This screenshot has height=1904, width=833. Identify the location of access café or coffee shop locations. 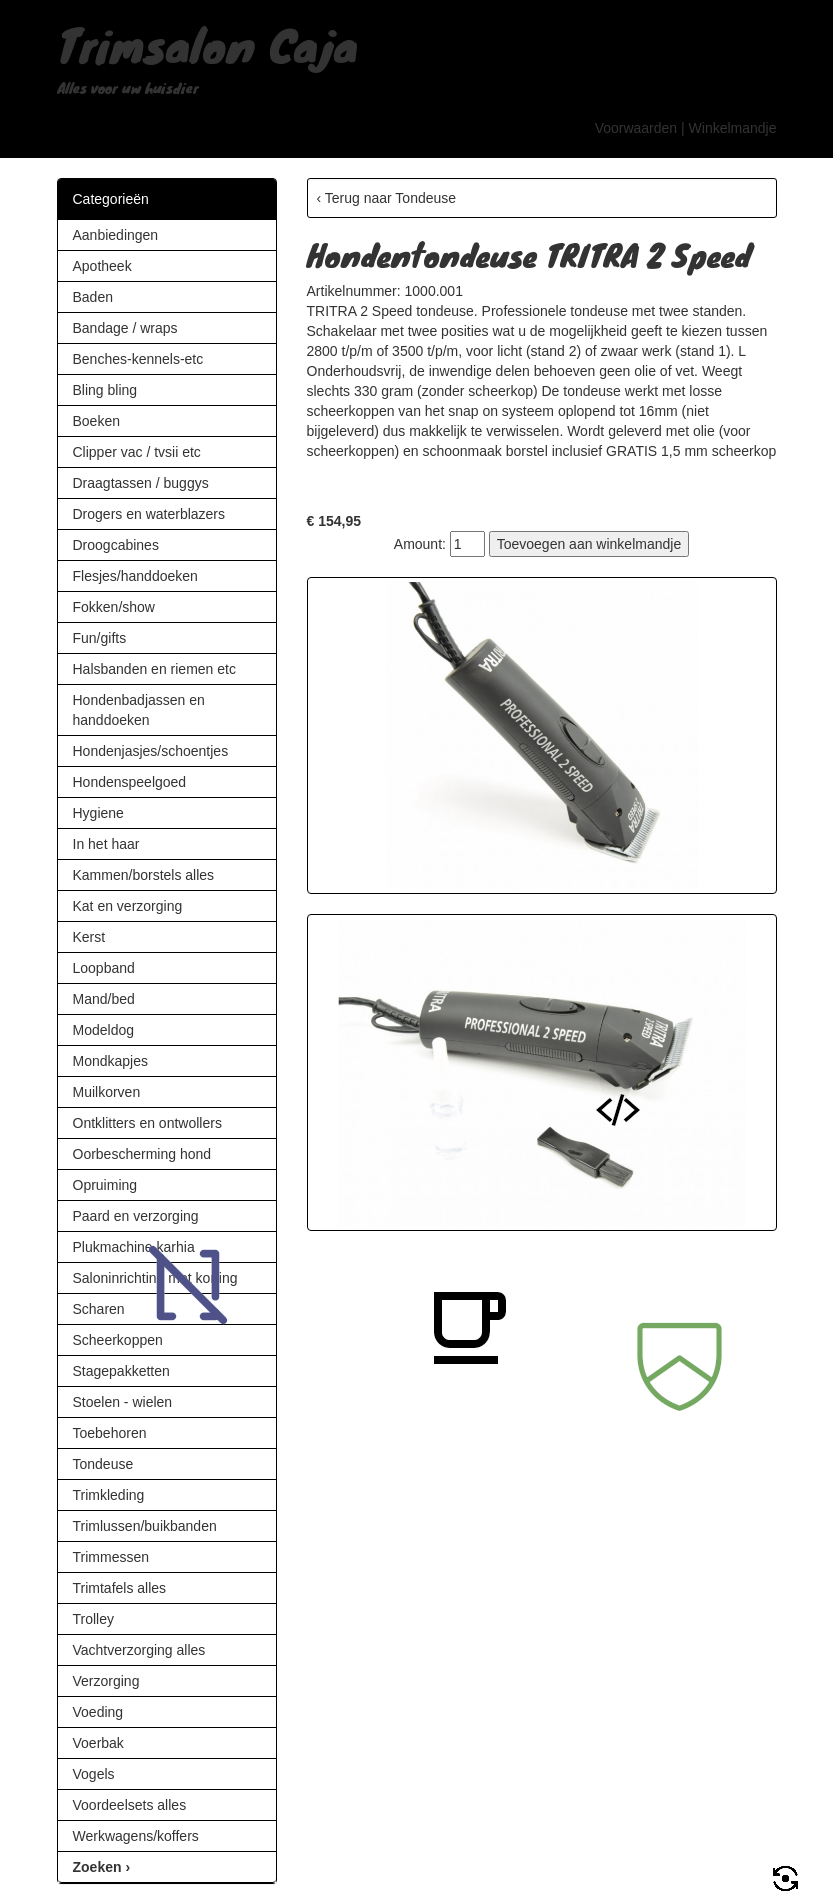
(466, 1328).